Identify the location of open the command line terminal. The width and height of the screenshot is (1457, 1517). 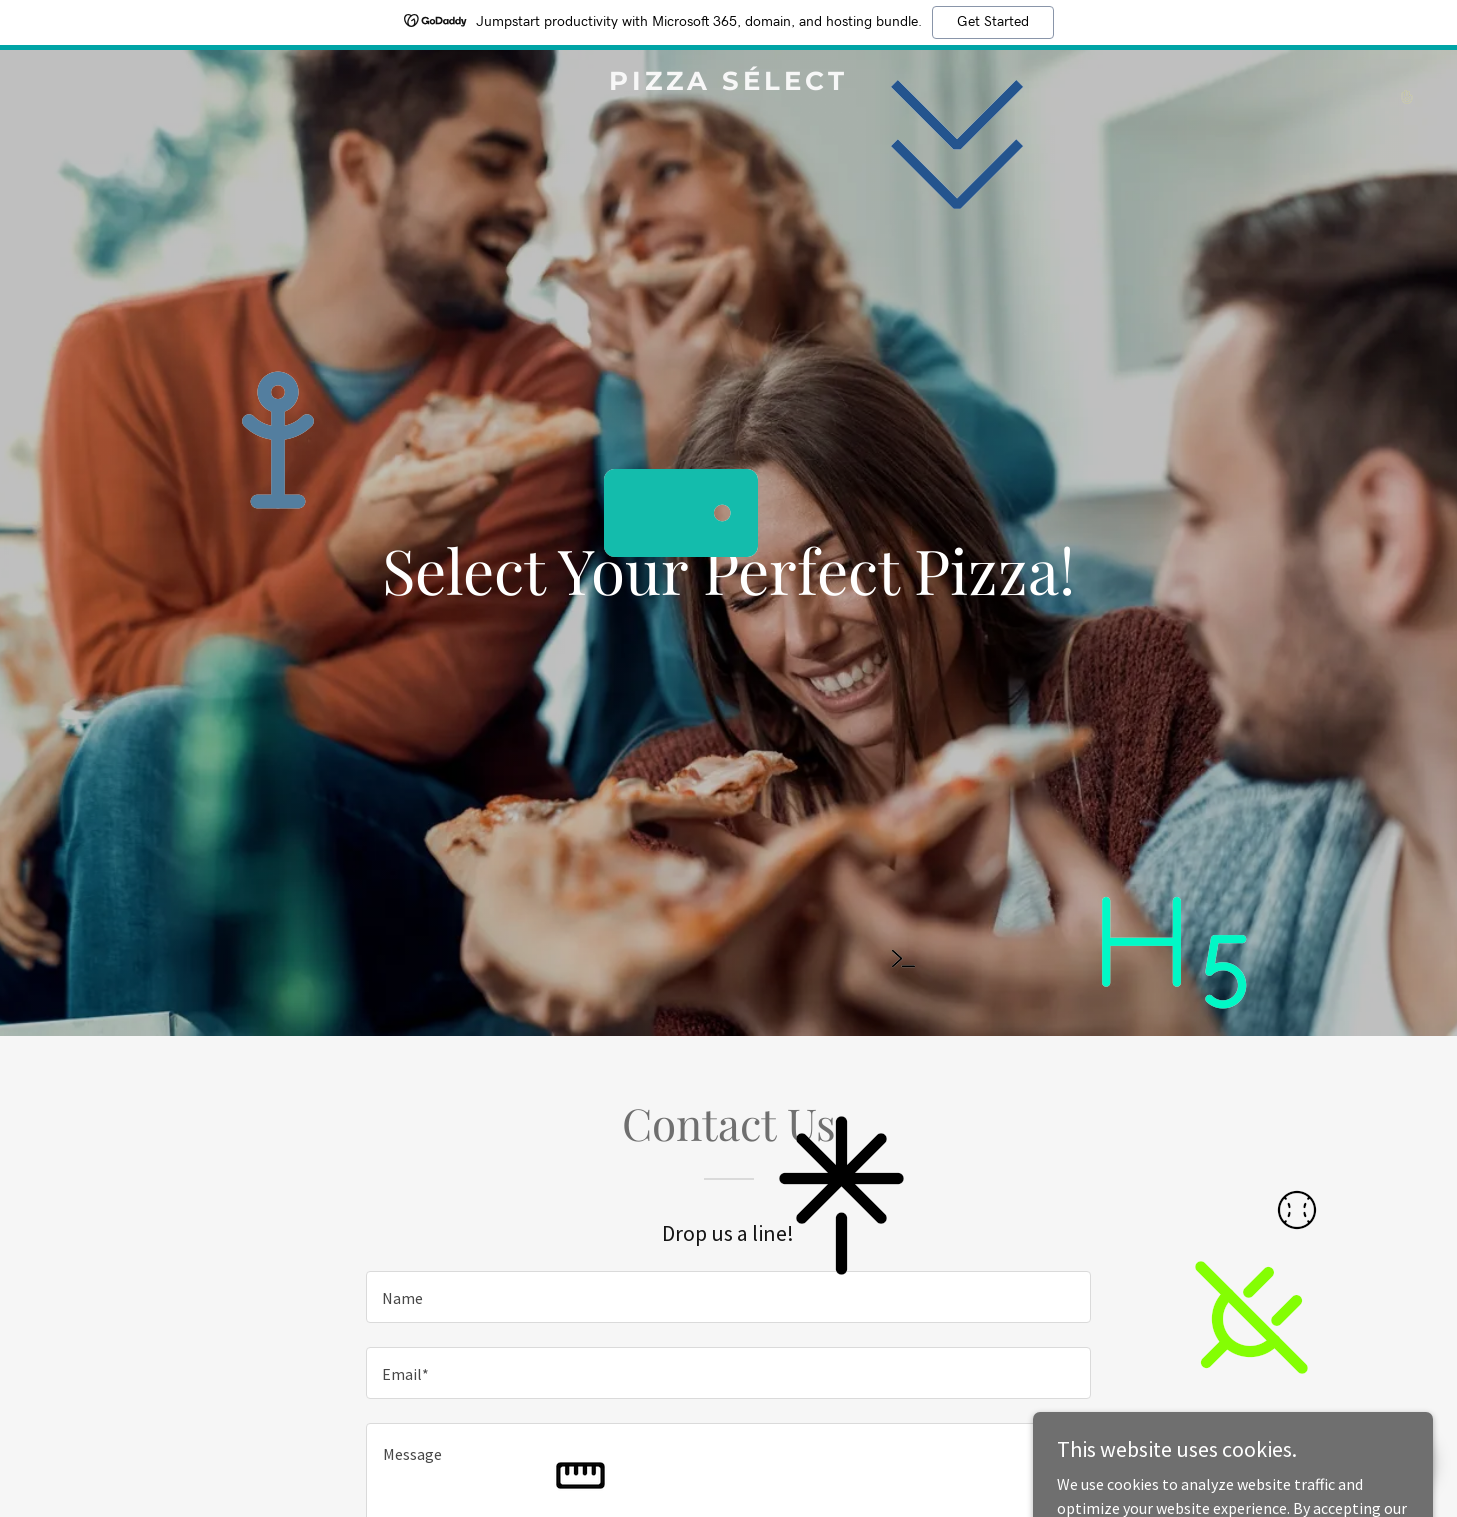
(903, 958).